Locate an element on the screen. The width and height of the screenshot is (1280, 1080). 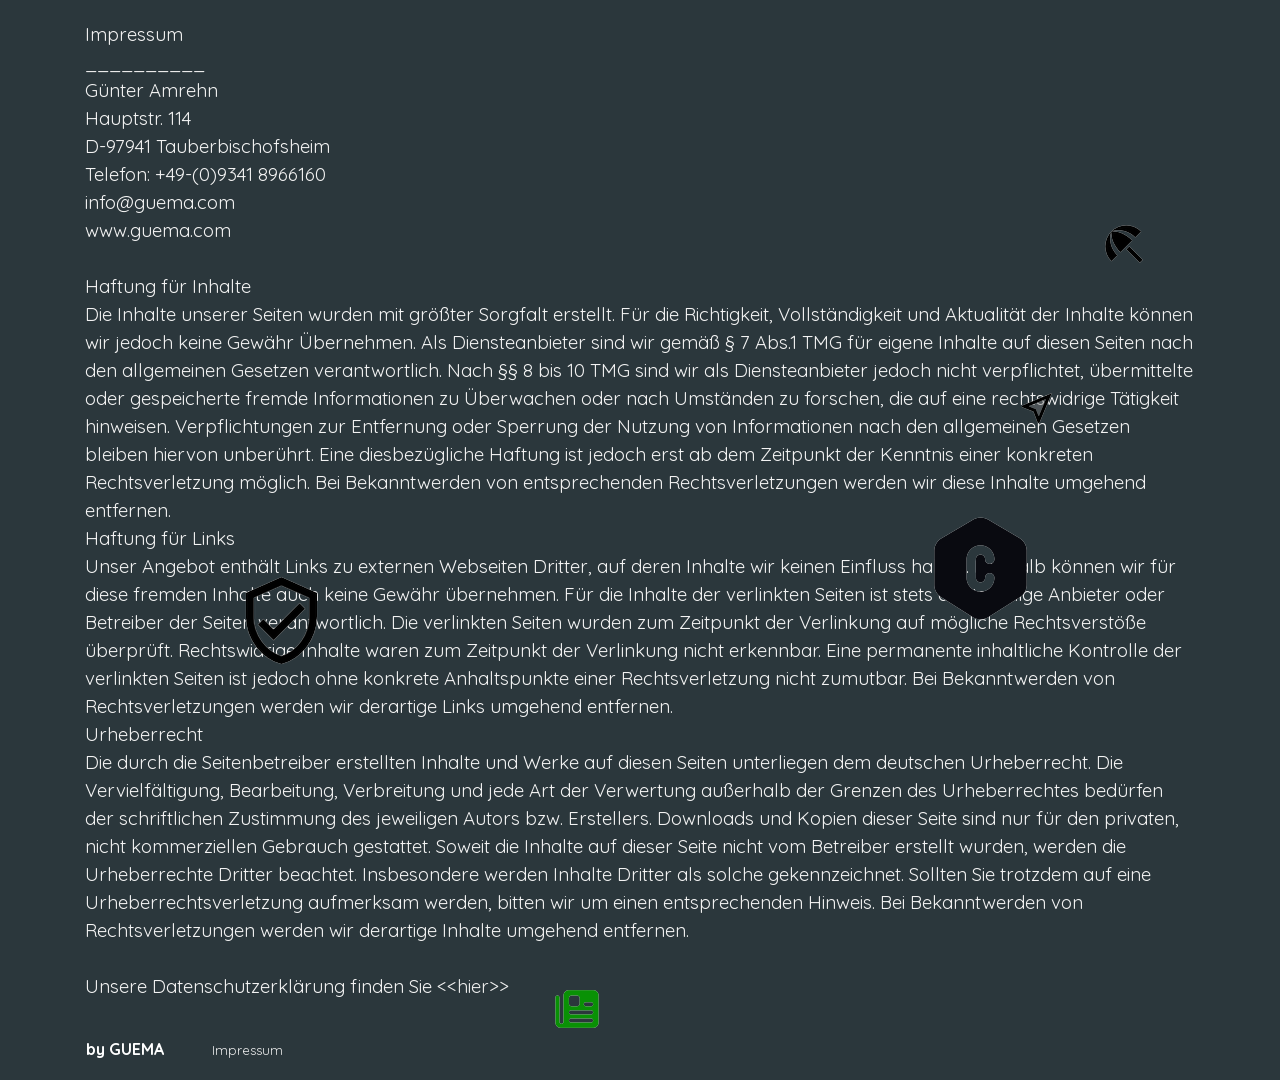
view news feed or articles is located at coordinates (577, 1009).